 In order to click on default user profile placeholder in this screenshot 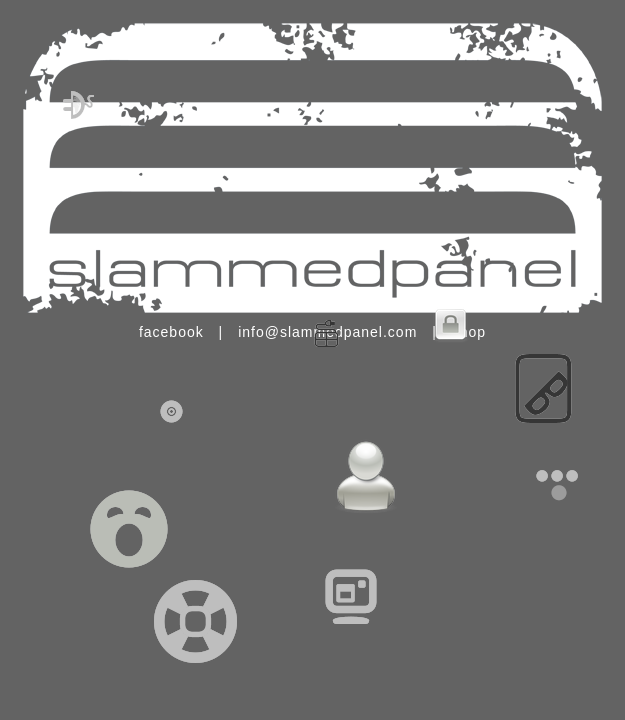, I will do `click(366, 479)`.